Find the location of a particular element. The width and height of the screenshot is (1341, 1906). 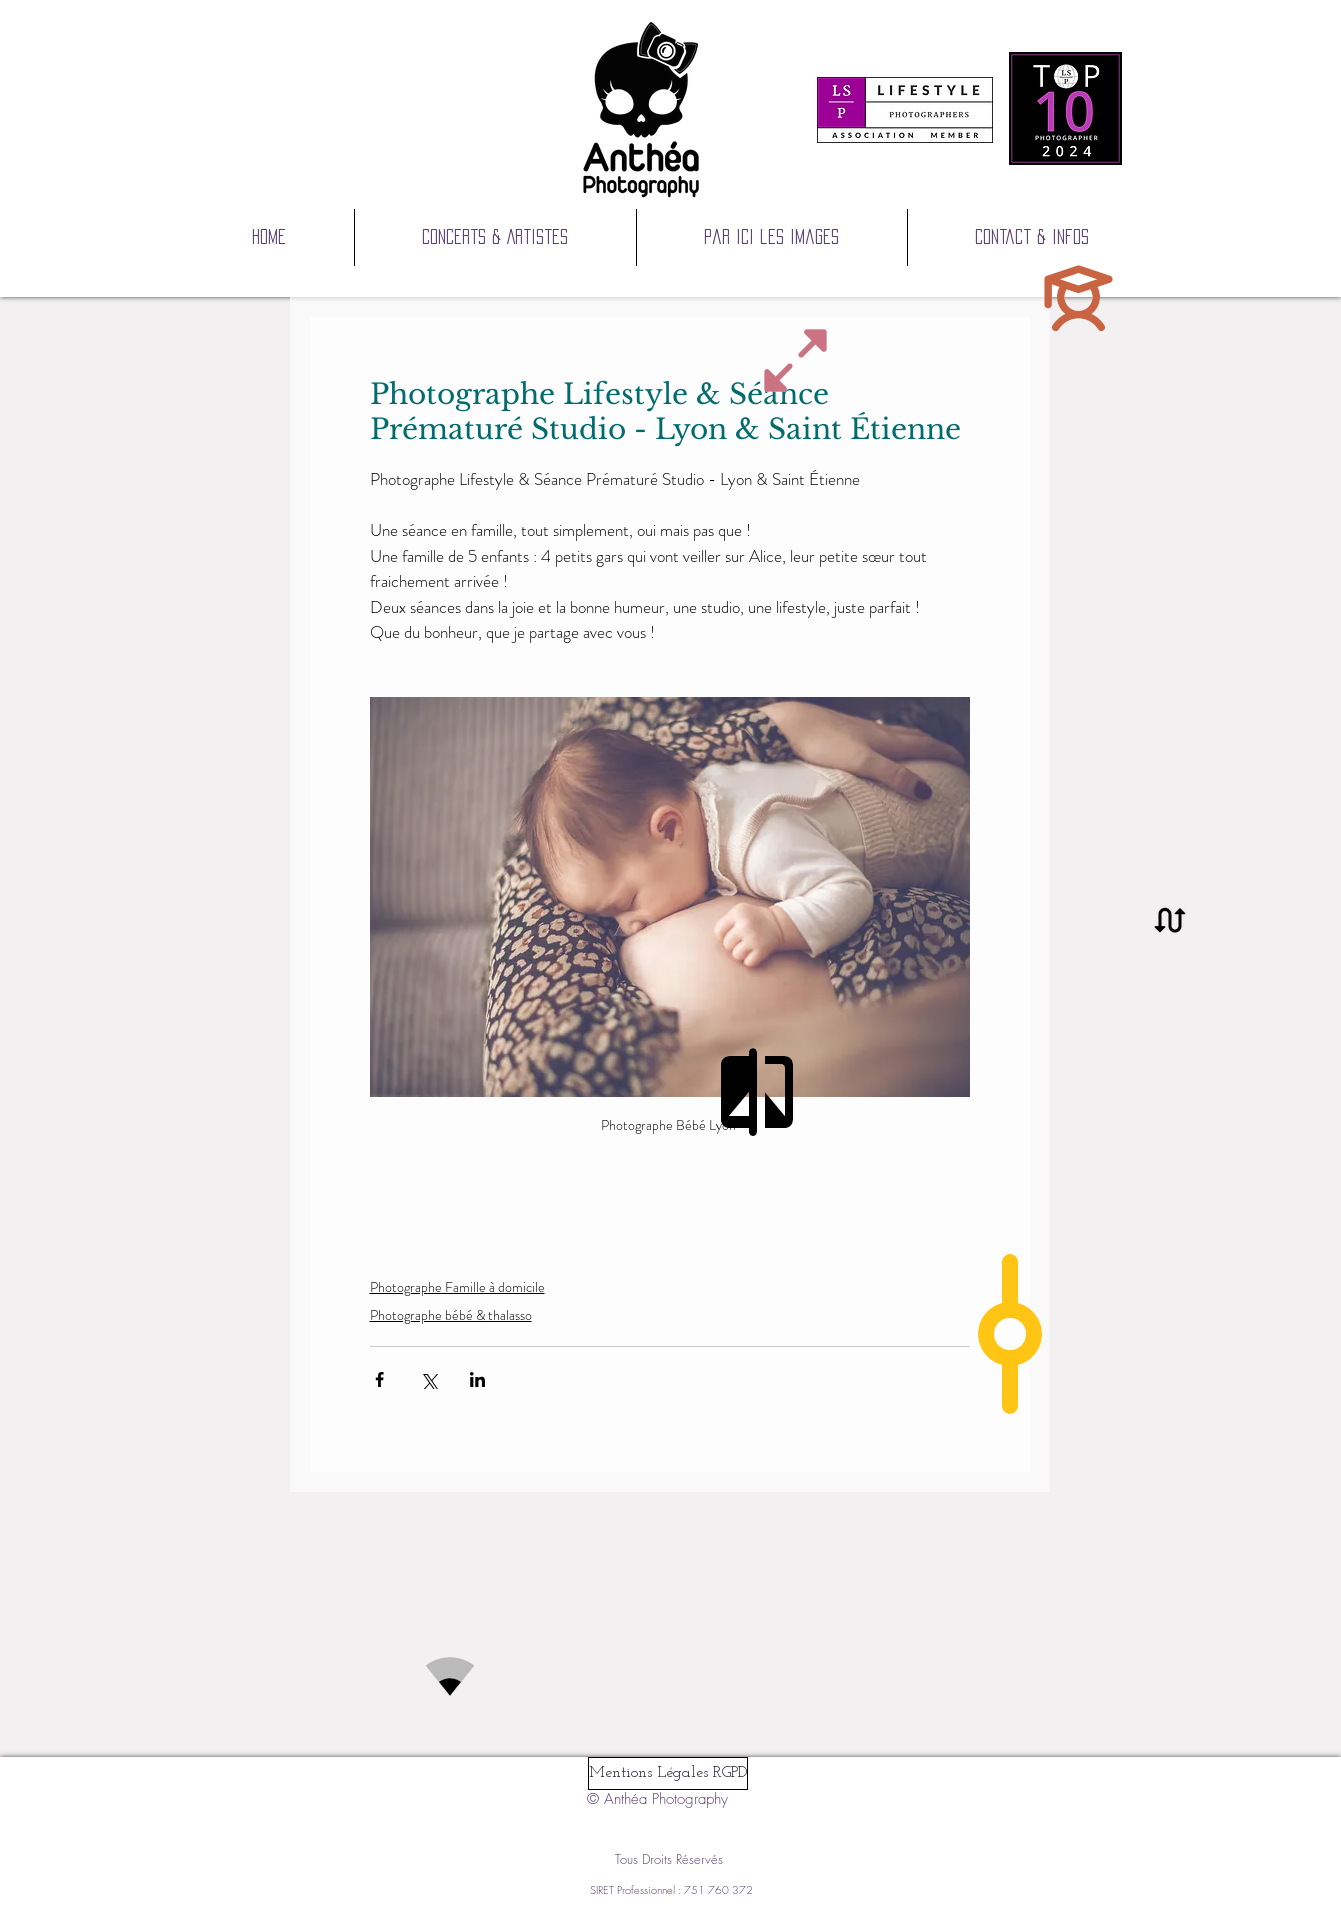

view student profile is located at coordinates (1078, 299).